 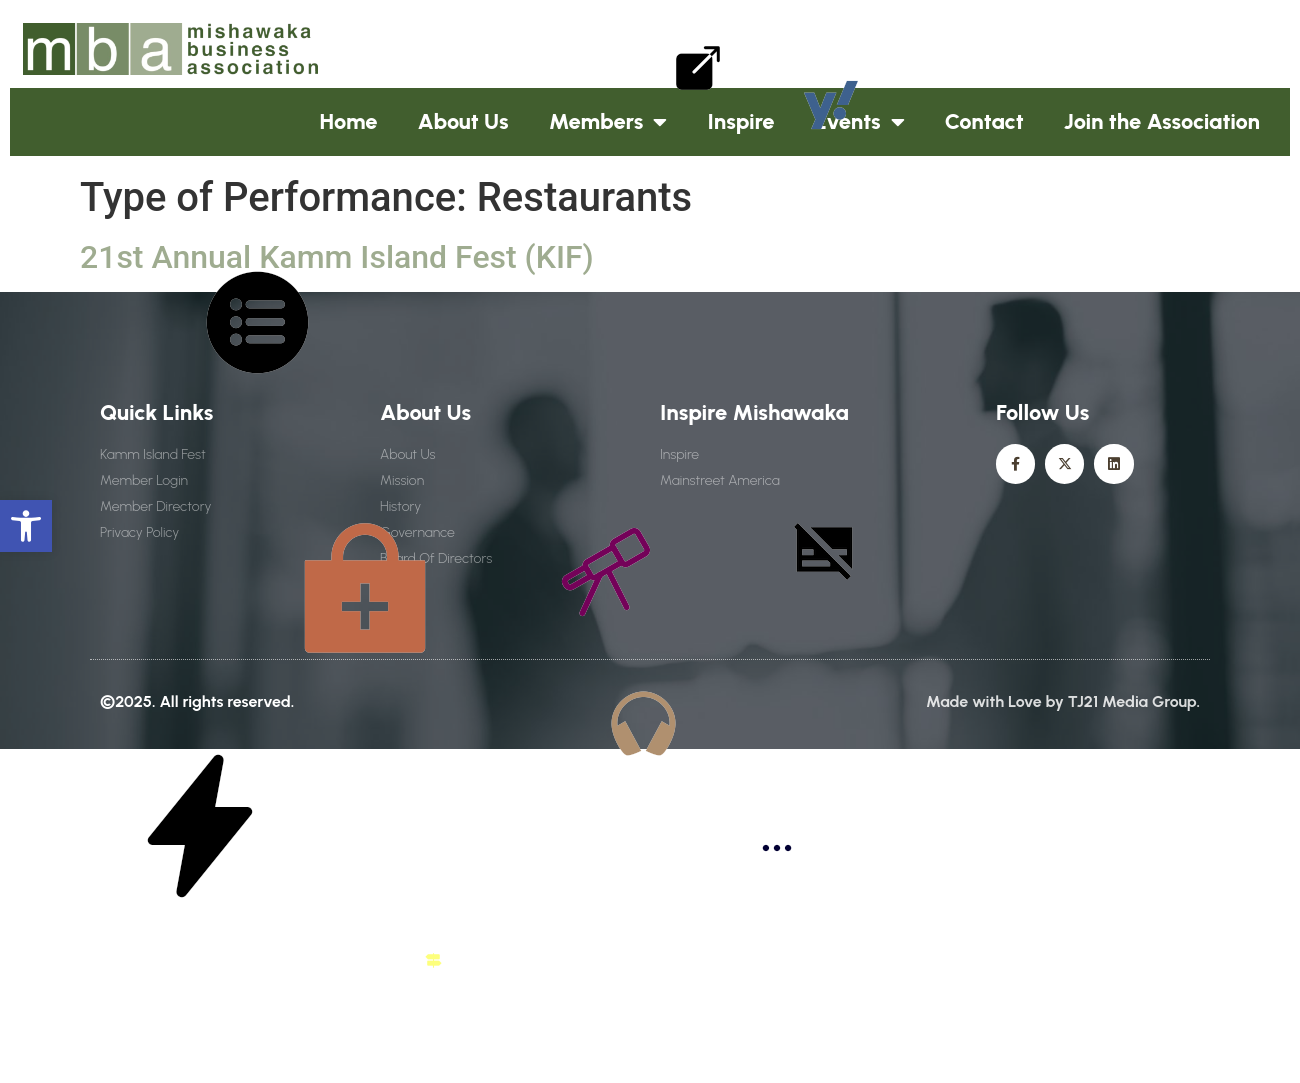 I want to click on open link in a new window, so click(x=698, y=68).